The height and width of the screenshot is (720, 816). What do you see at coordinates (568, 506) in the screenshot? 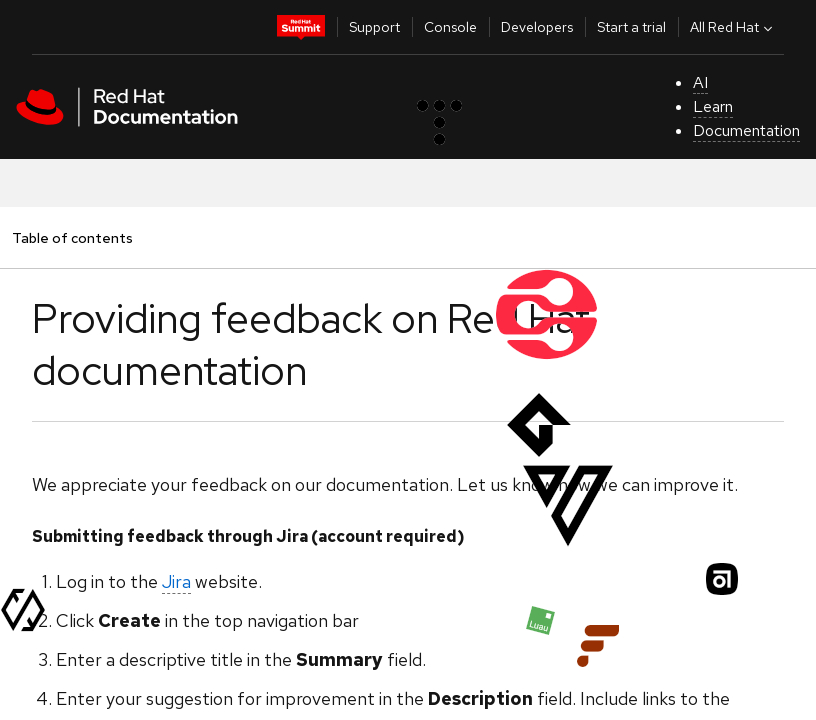
I see `vuetify framework logo` at bounding box center [568, 506].